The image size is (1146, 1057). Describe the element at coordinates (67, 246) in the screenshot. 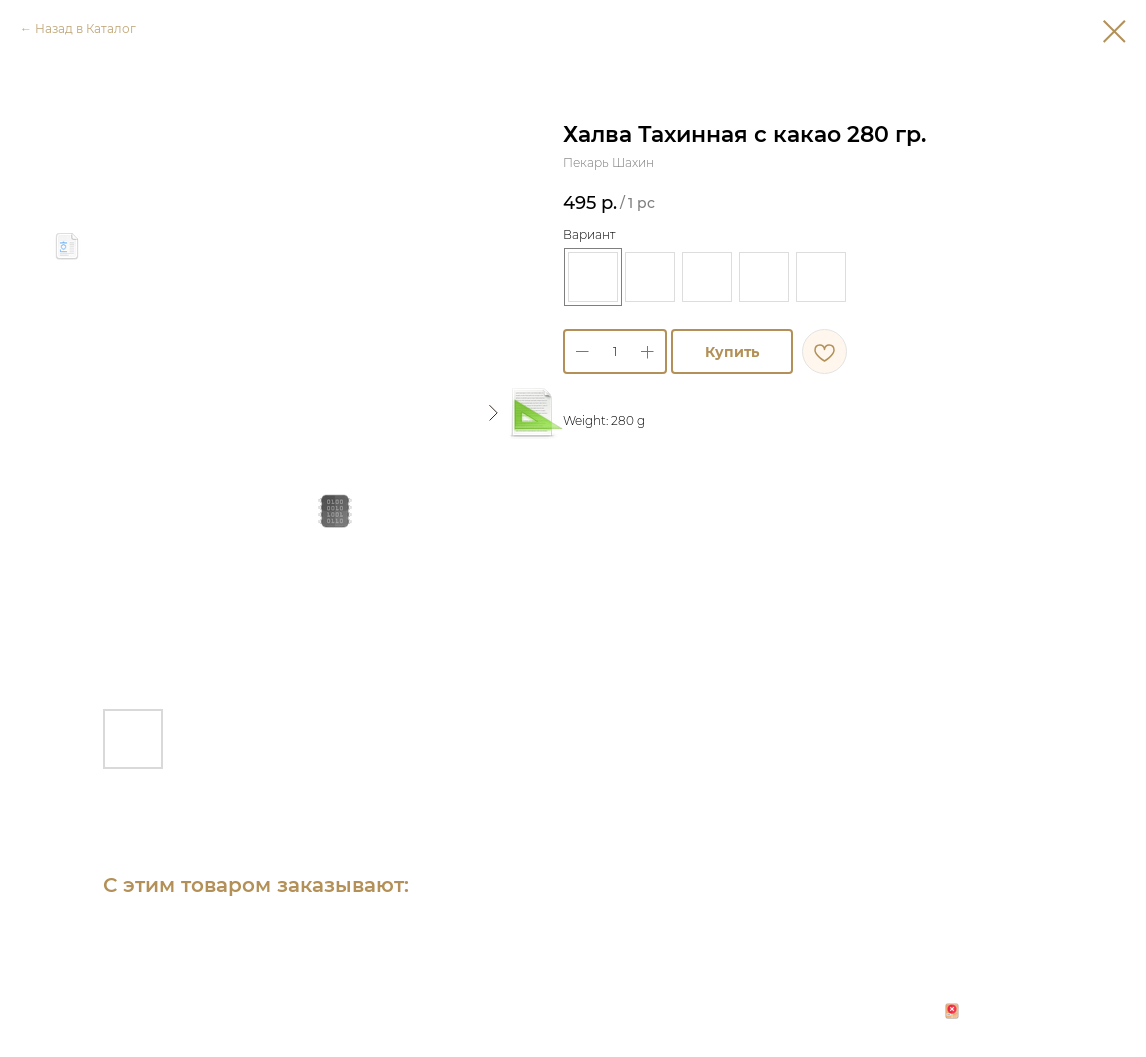

I see `open a Hangul Word Processor (.hwp) document` at that location.